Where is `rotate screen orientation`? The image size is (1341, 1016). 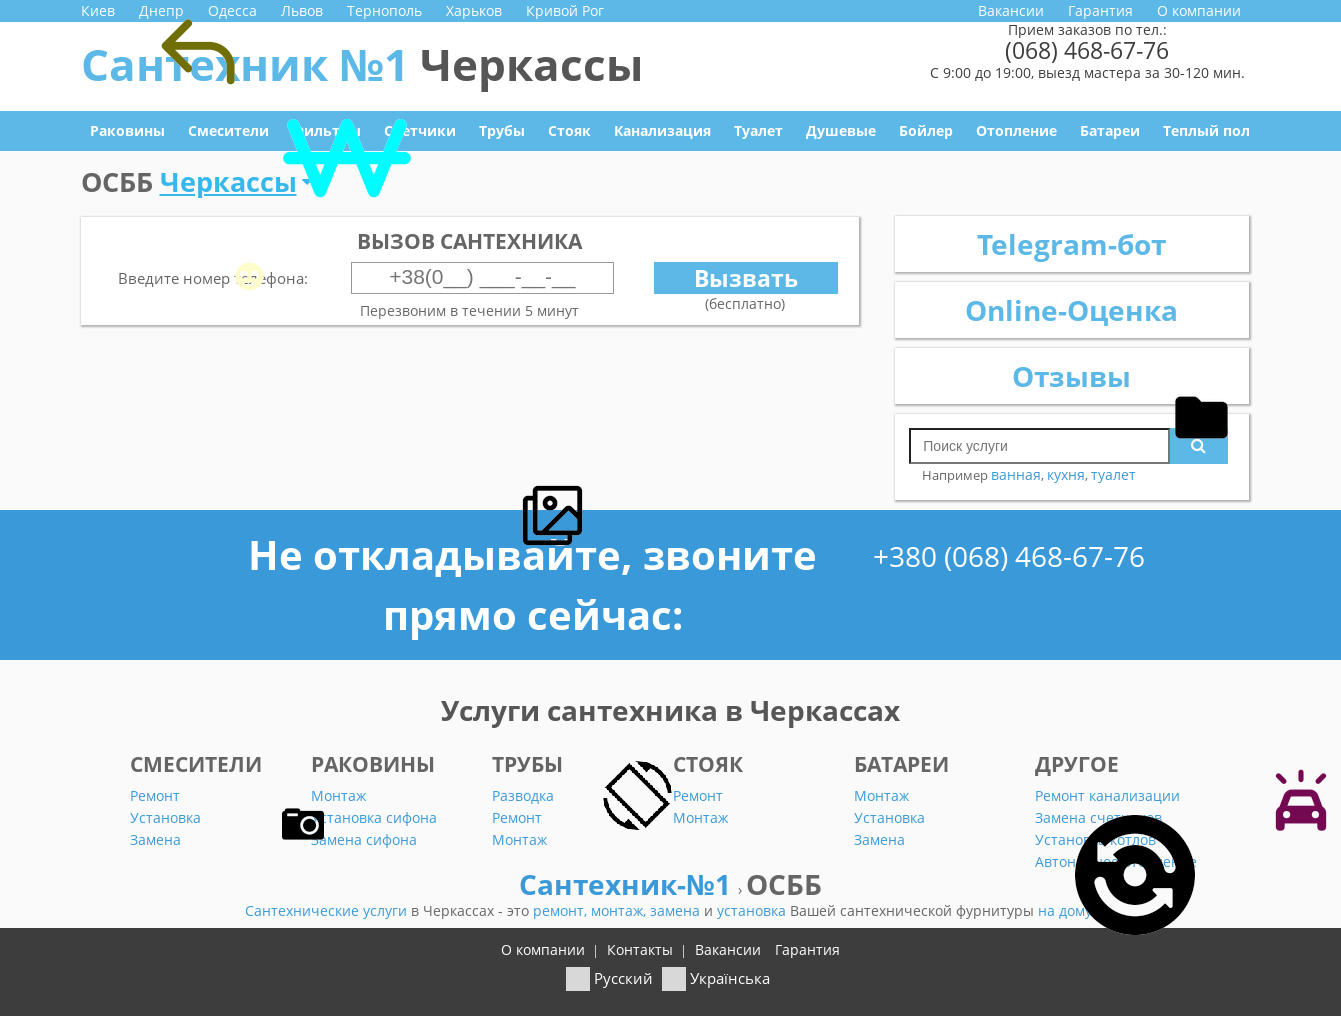
rotate screen orientation is located at coordinates (637, 795).